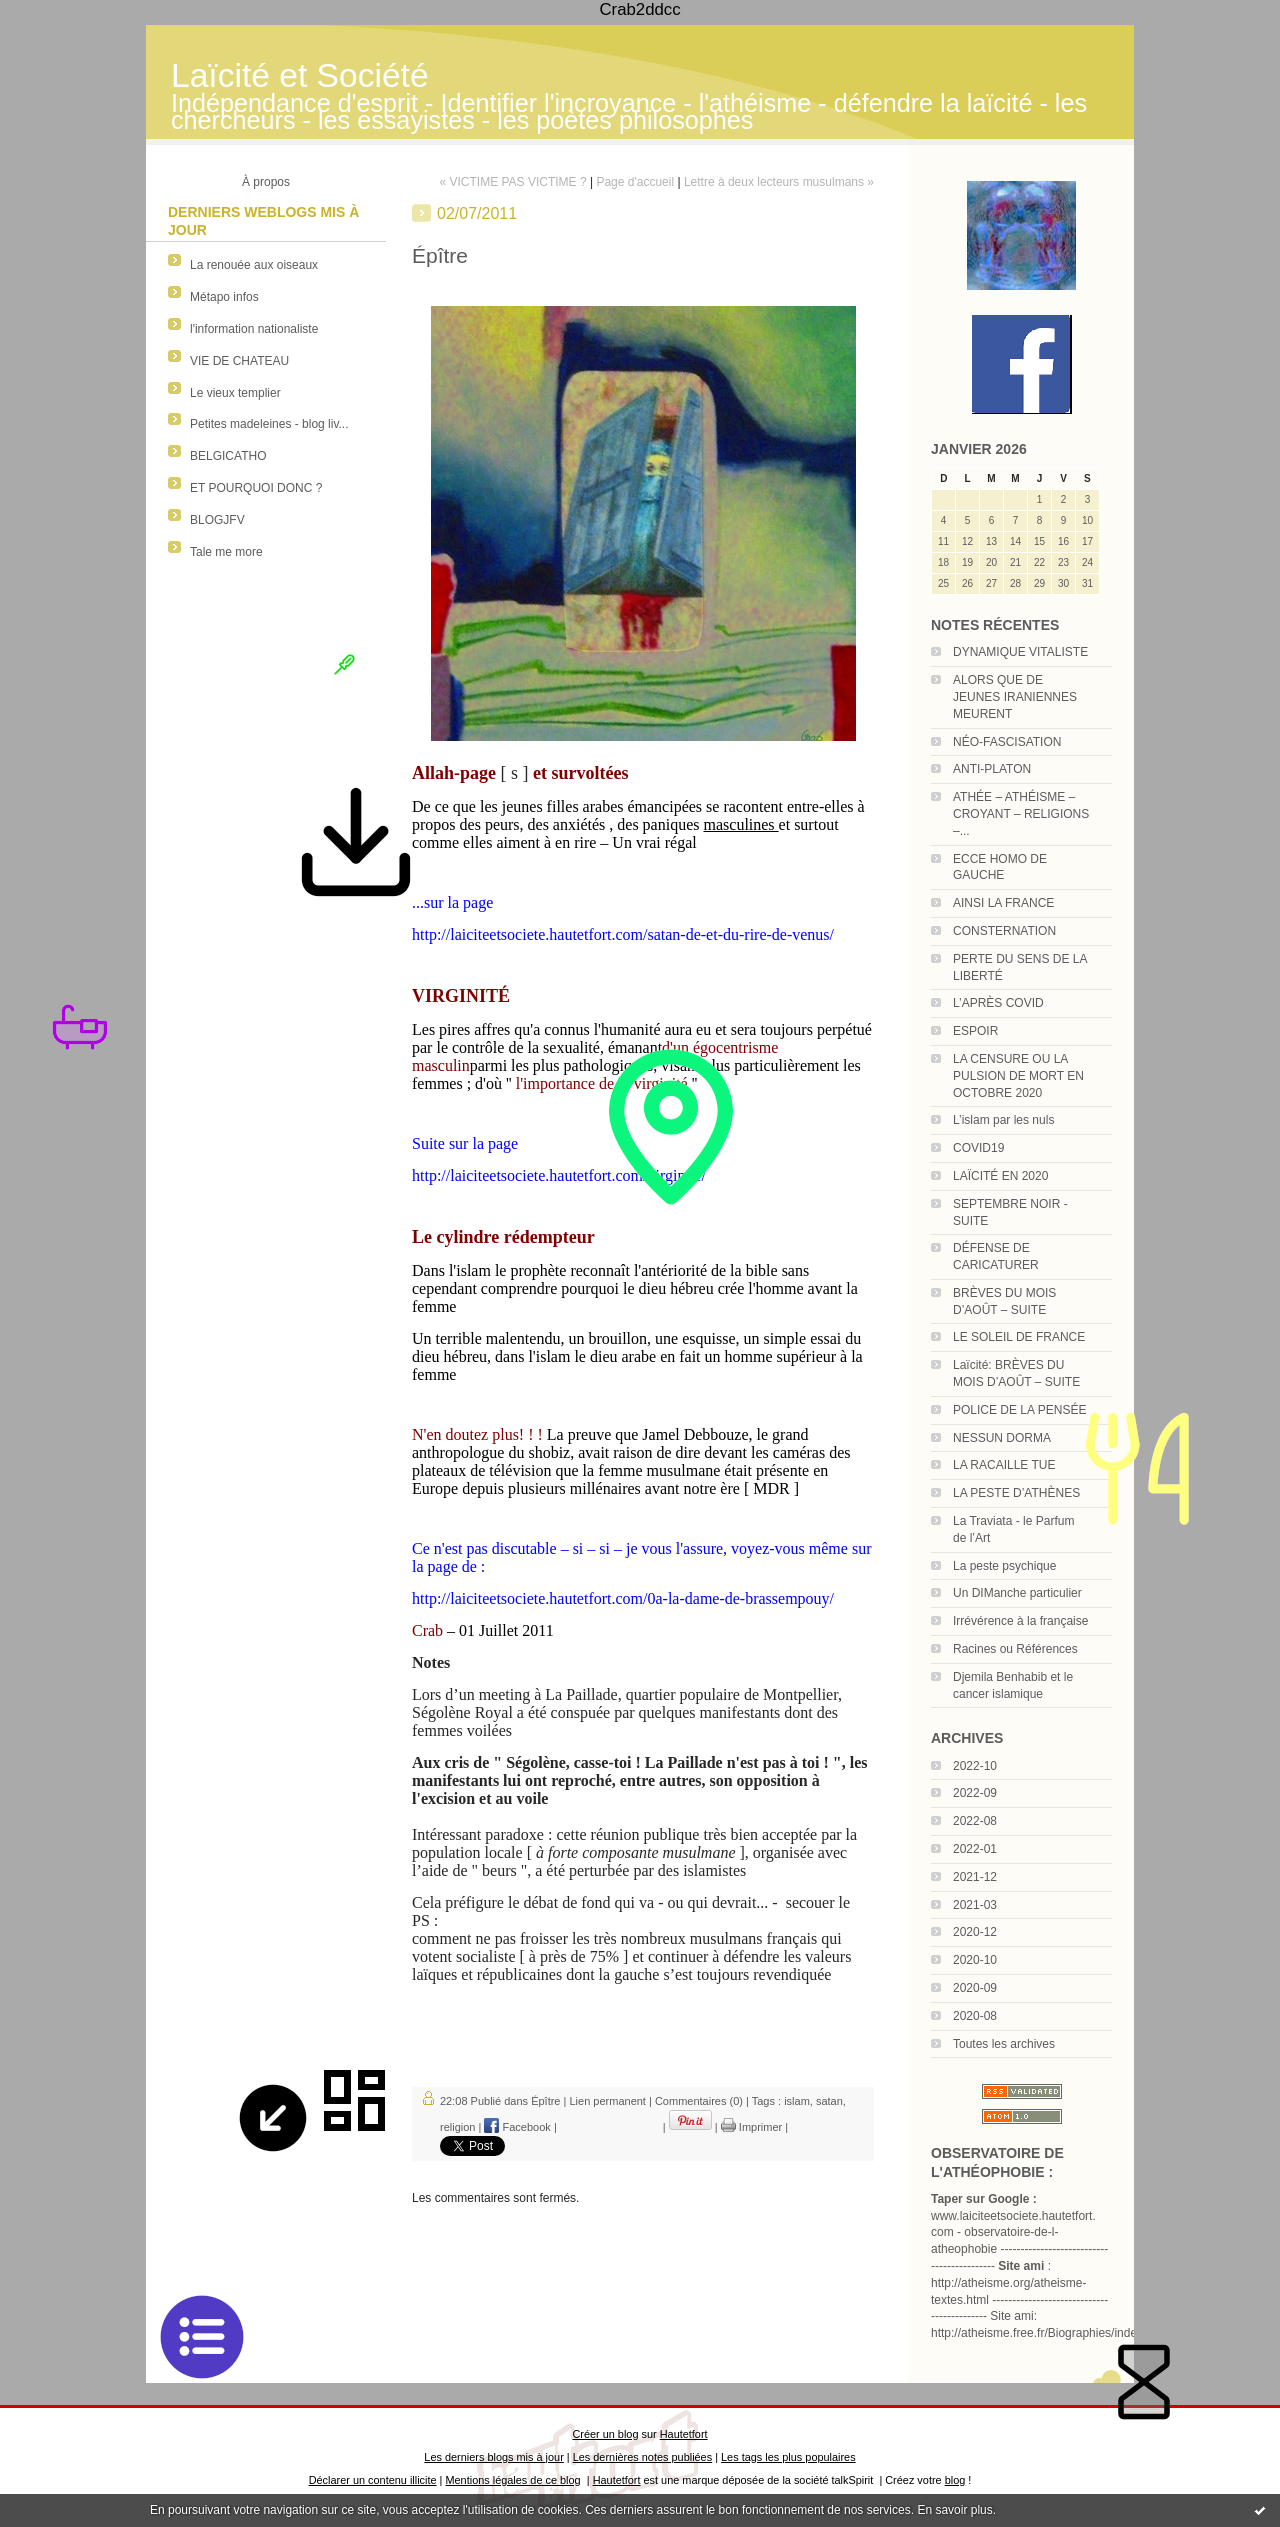 The height and width of the screenshot is (2527, 1280). I want to click on browse nearby restaurants or dining options, so click(1139, 1466).